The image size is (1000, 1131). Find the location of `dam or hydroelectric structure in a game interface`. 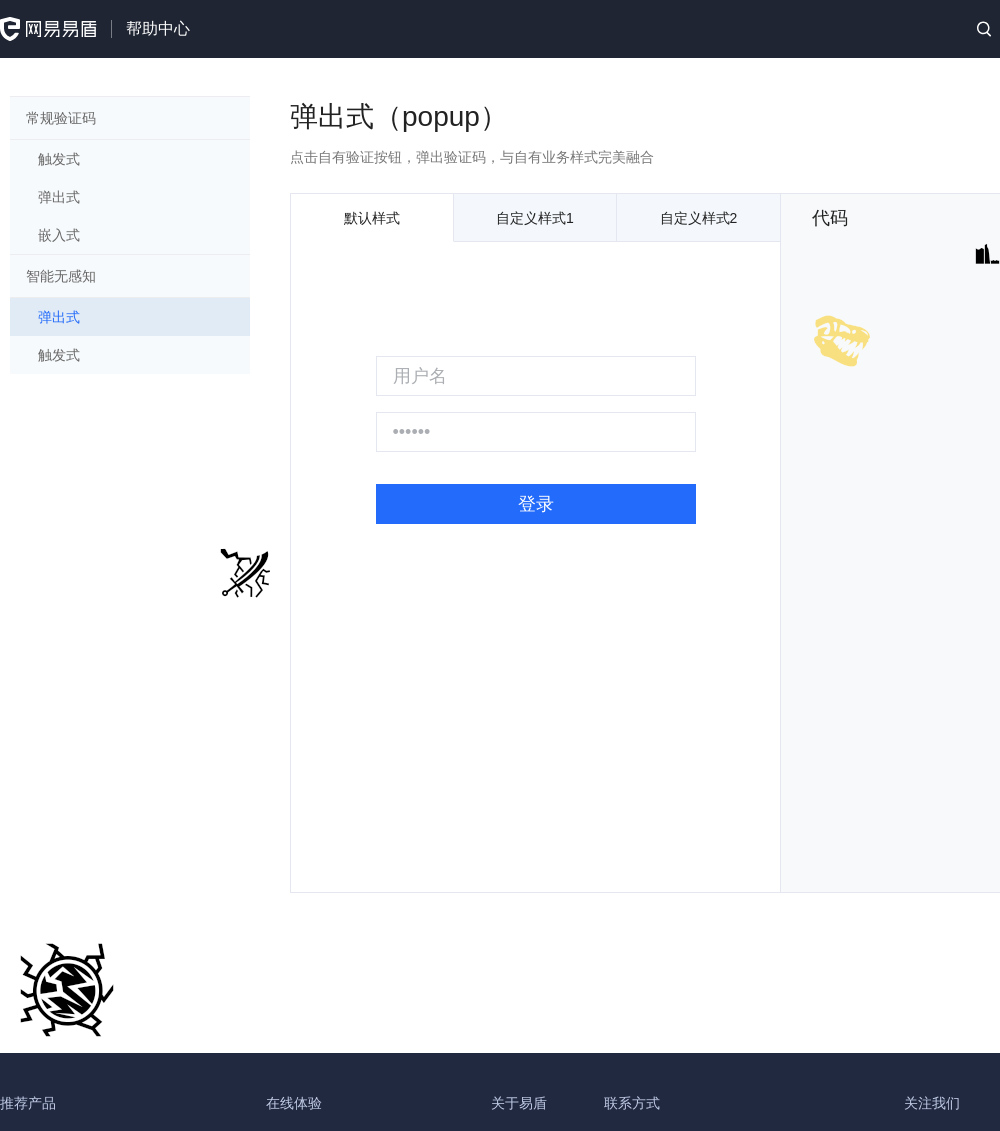

dam or hydroelectric structure in a game interface is located at coordinates (987, 252).